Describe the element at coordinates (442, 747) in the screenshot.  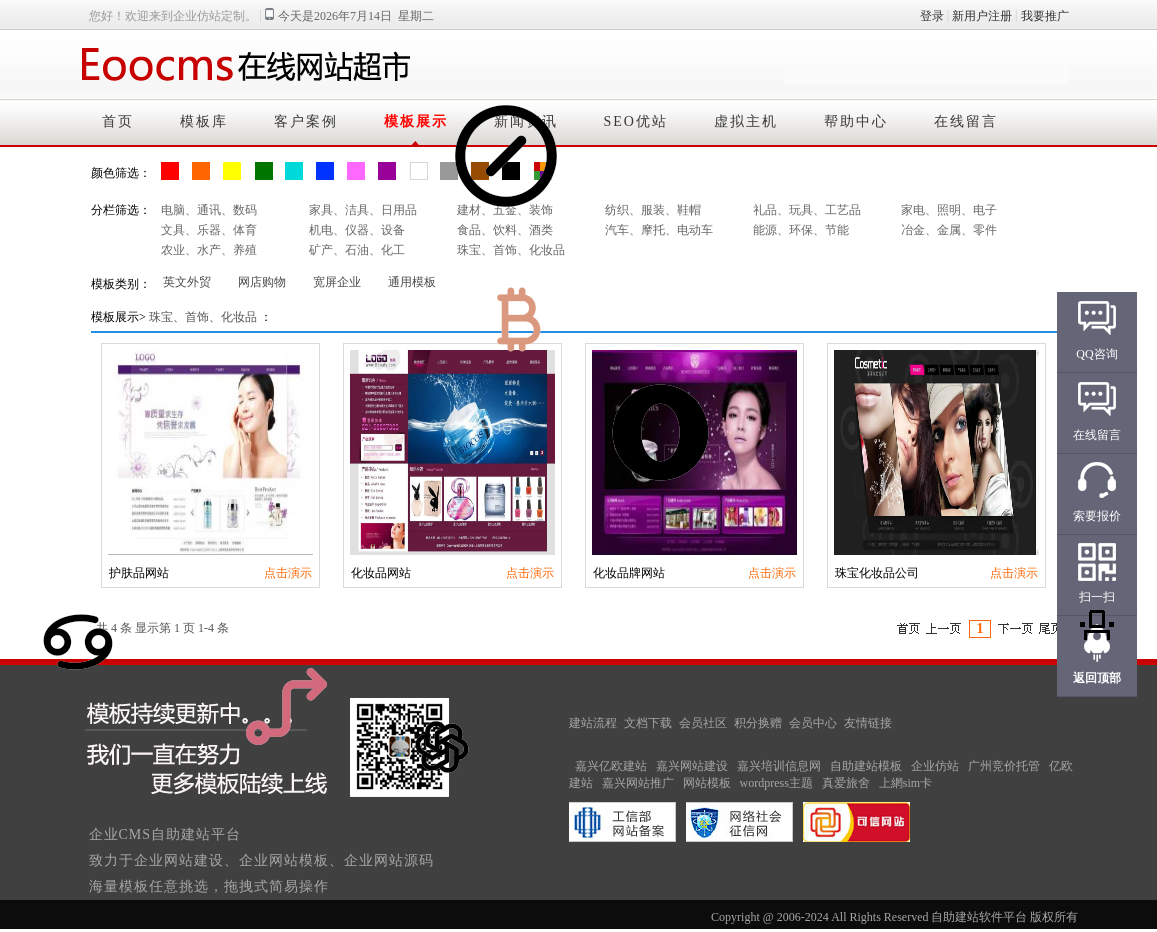
I see `access OpenAI services or chatbot` at that location.